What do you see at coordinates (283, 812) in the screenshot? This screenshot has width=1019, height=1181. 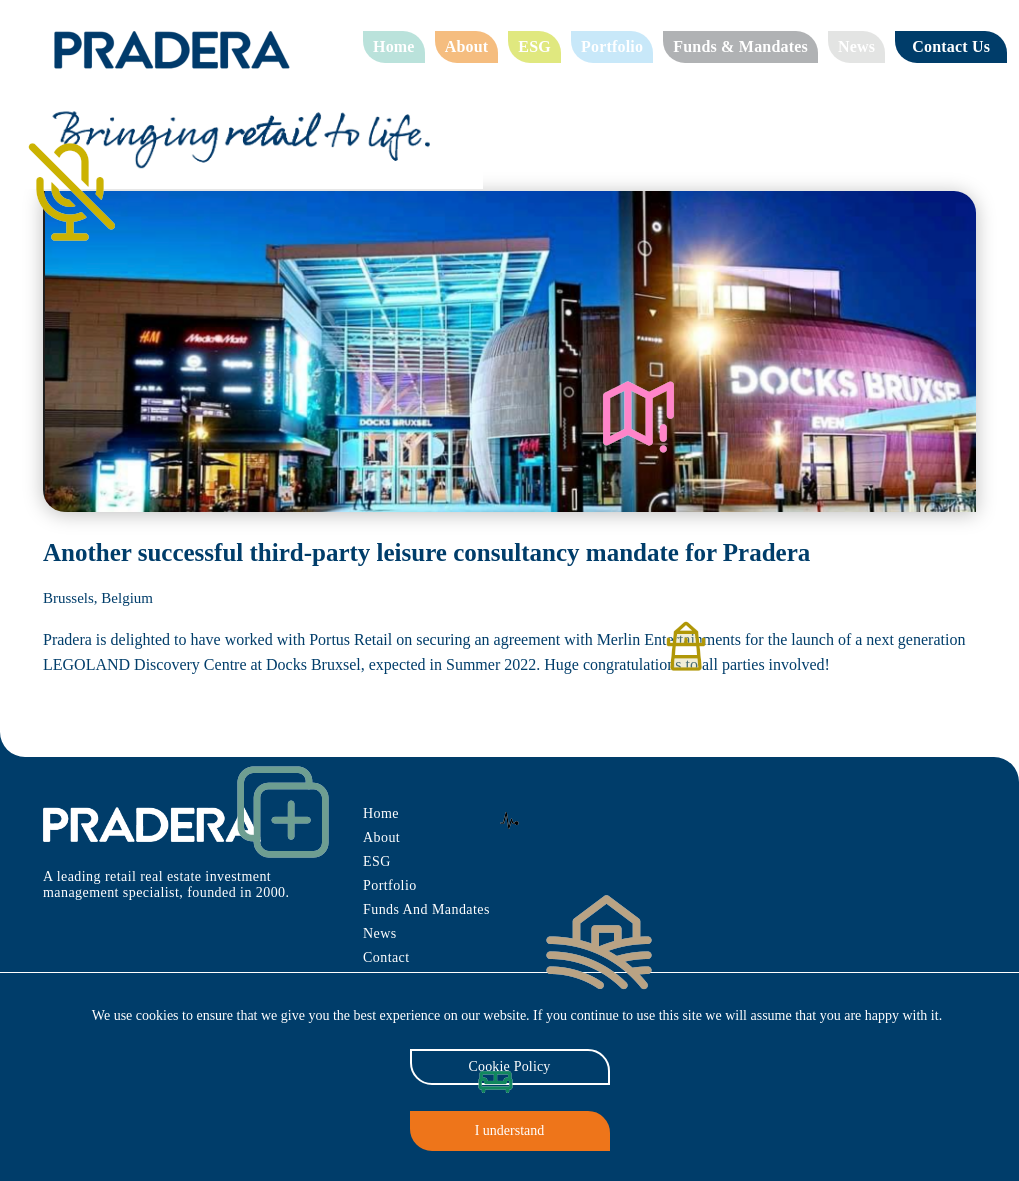 I see `duplicate or copy an item` at bounding box center [283, 812].